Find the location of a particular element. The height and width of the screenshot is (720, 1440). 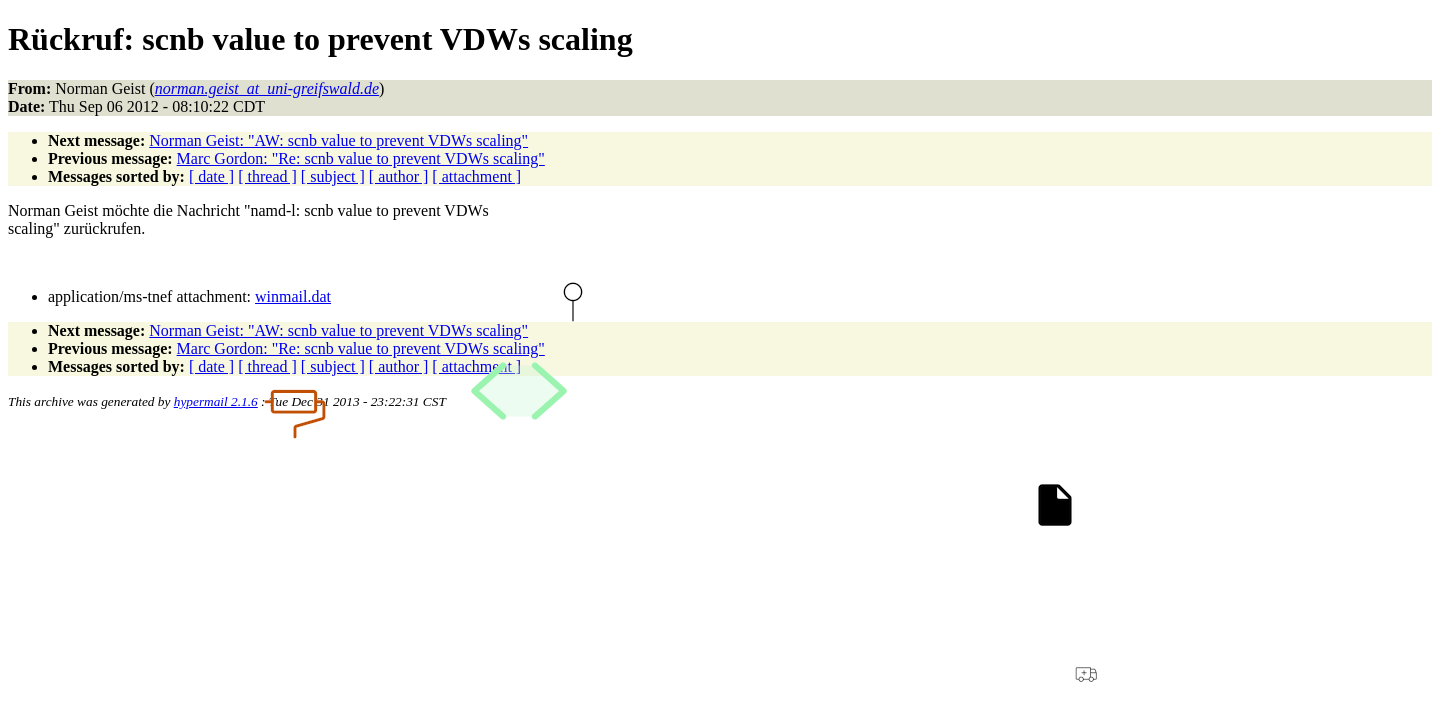

access paint or formatting tools is located at coordinates (295, 410).